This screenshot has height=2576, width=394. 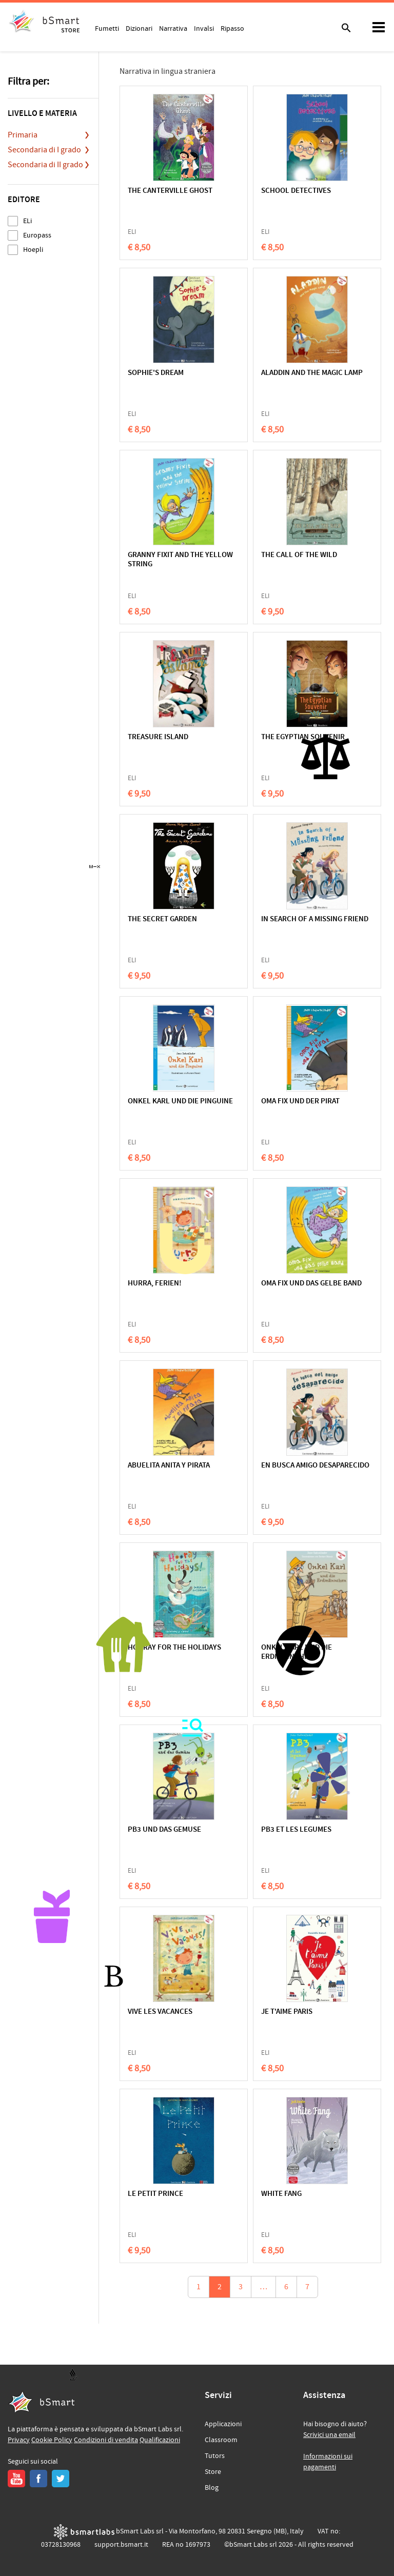 What do you see at coordinates (94, 866) in the screenshot?
I see `open mixcloud app` at bounding box center [94, 866].